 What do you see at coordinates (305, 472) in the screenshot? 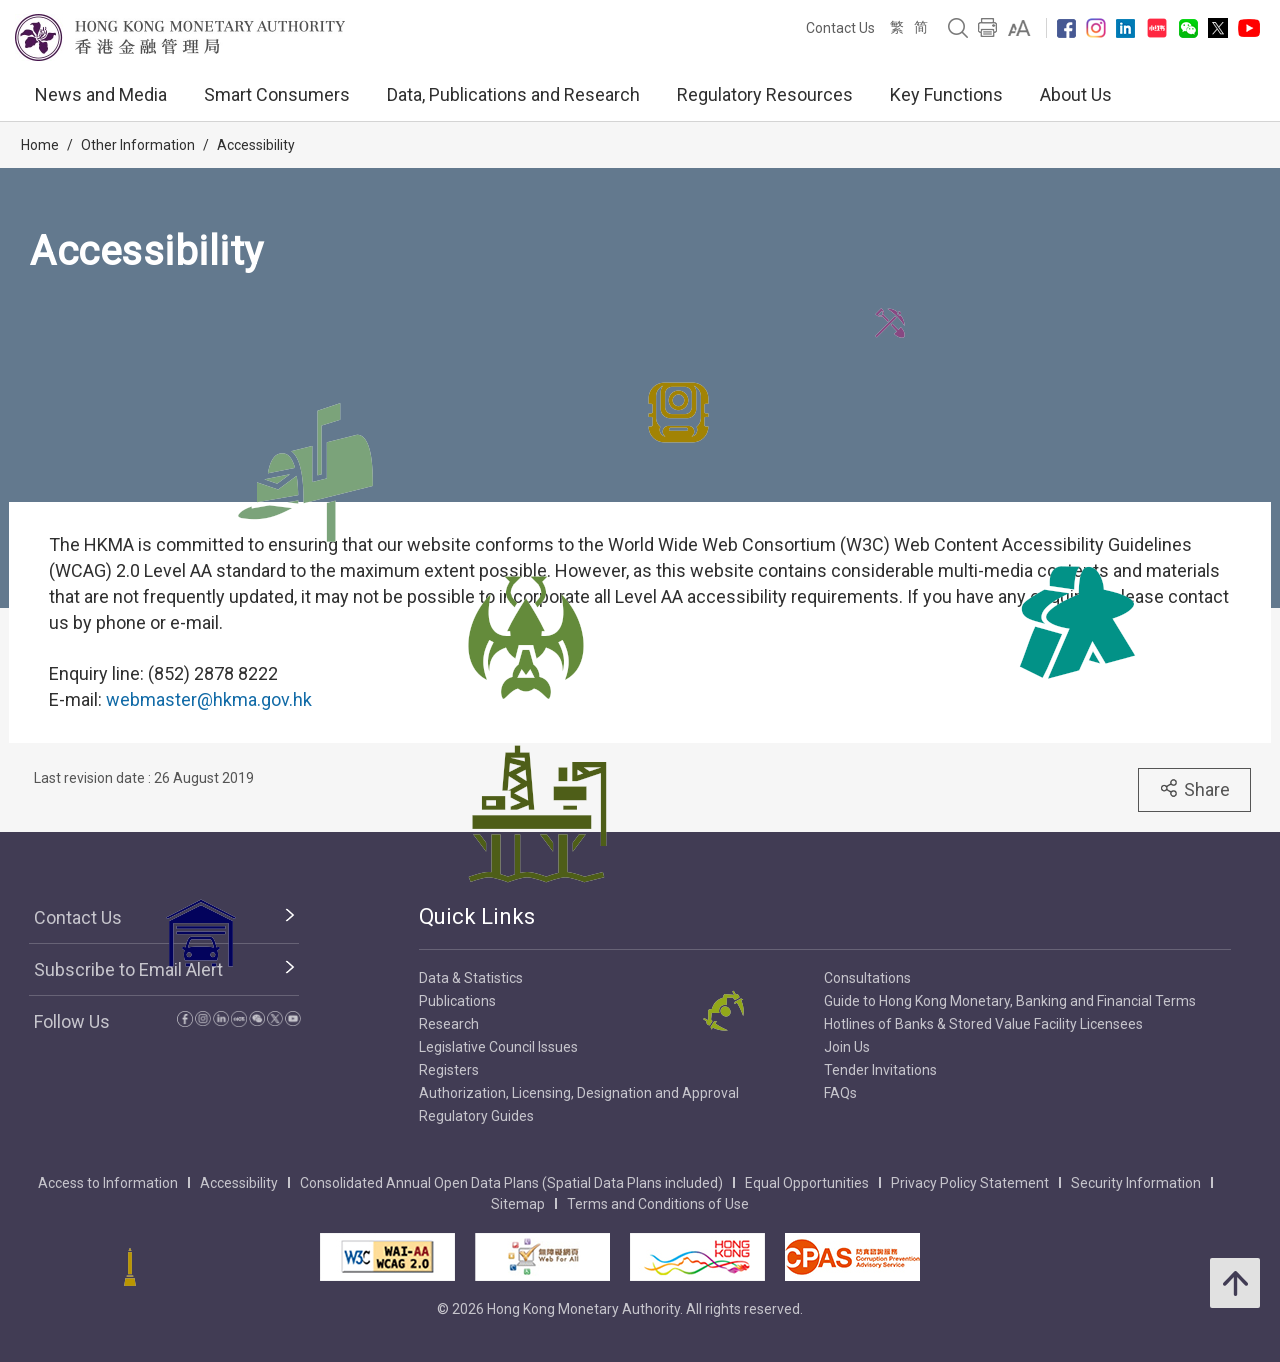
I see `access your mailbox or inbox` at bounding box center [305, 472].